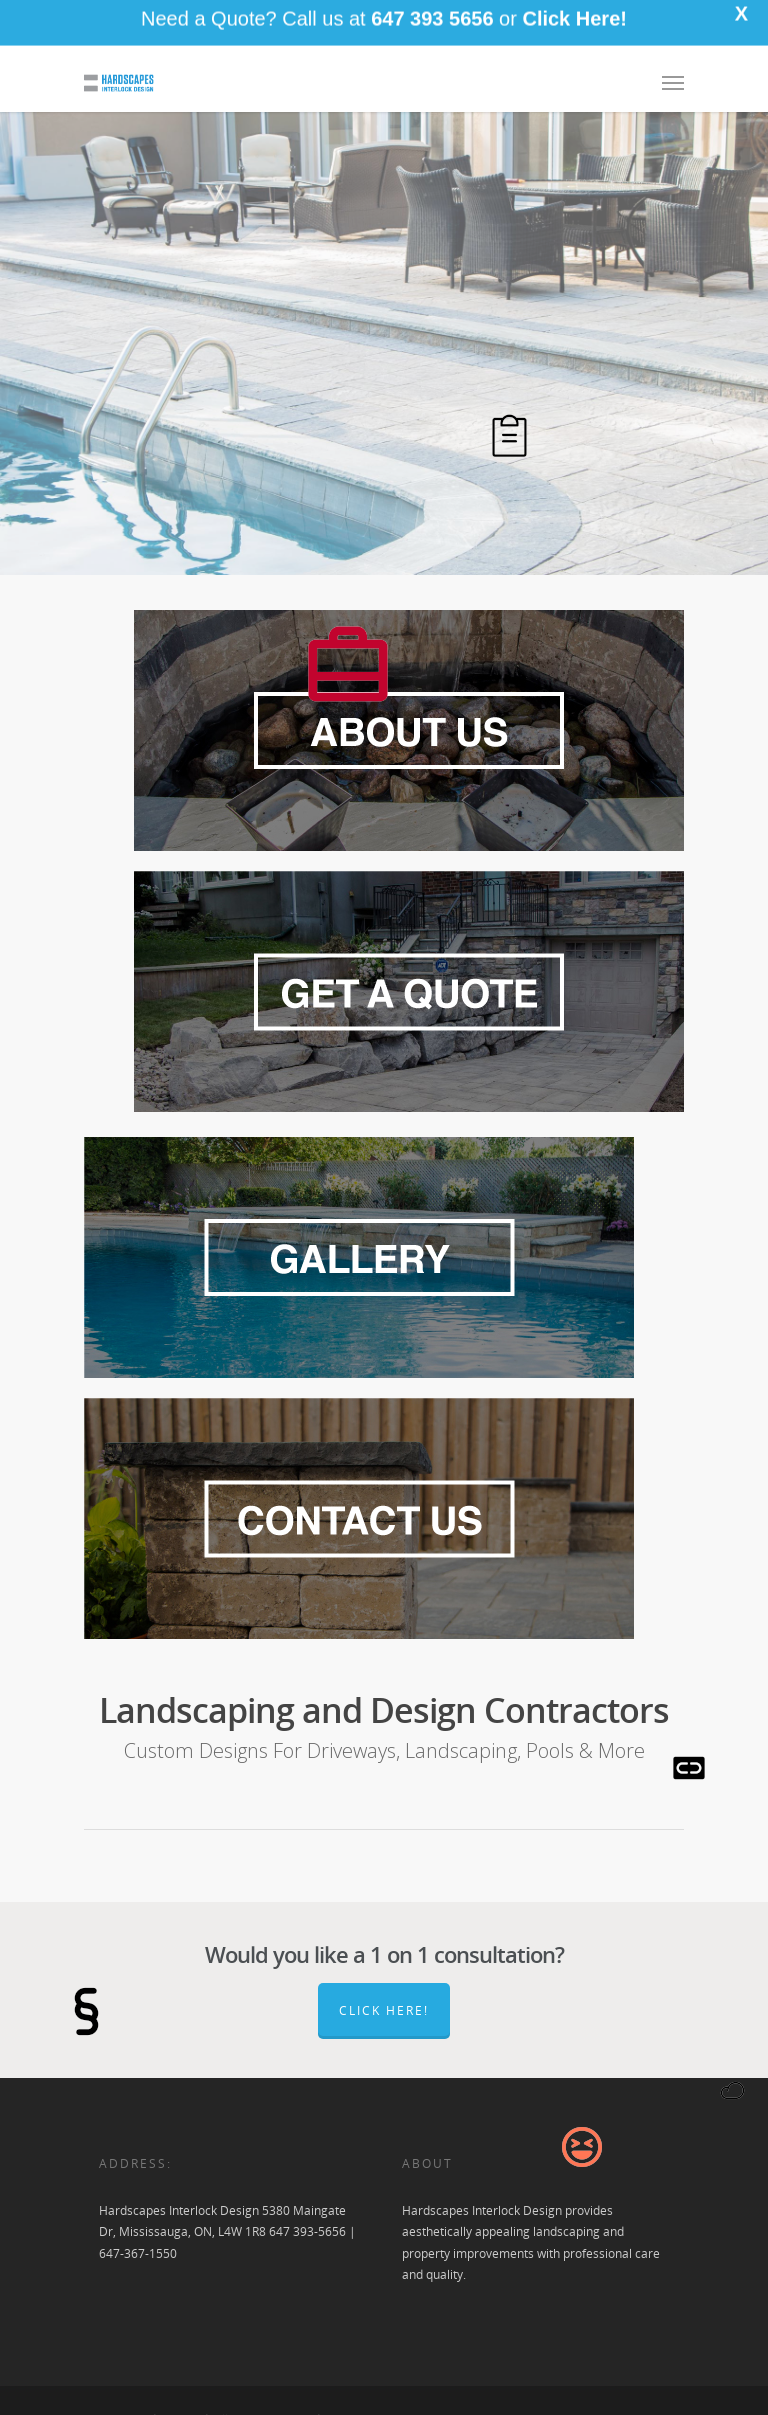  What do you see at coordinates (732, 2090) in the screenshot?
I see `access cloud storage` at bounding box center [732, 2090].